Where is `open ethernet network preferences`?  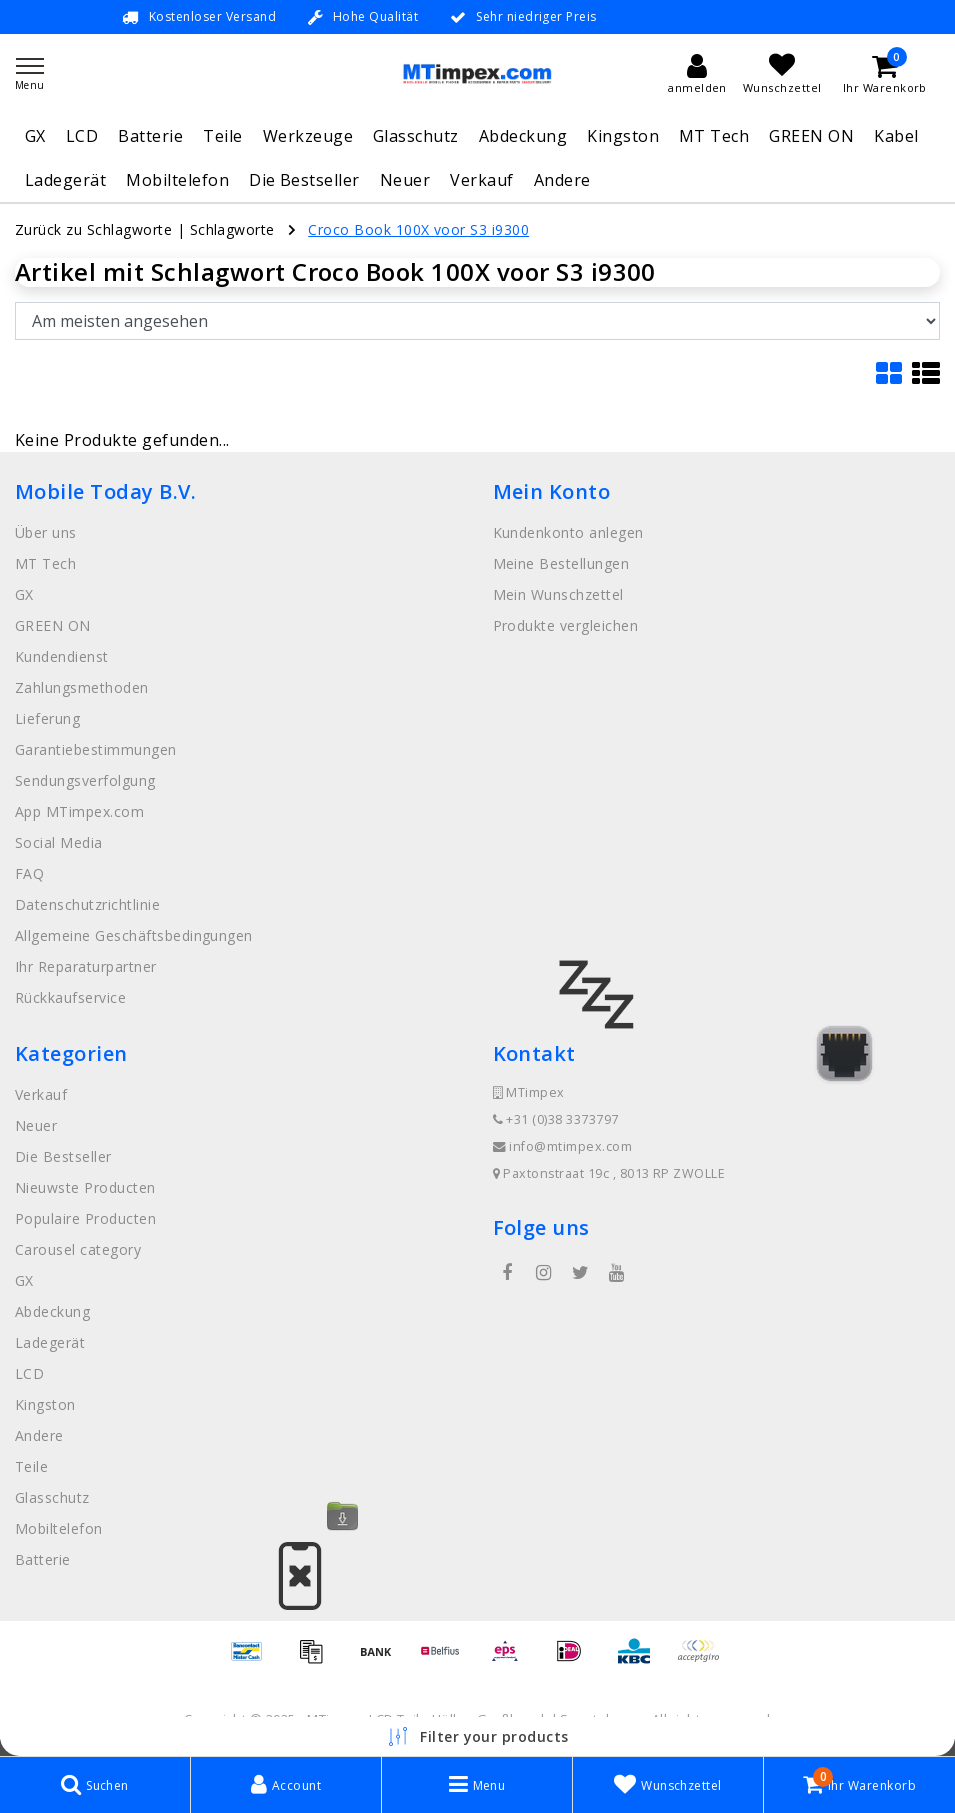 open ethernet network preferences is located at coordinates (844, 1054).